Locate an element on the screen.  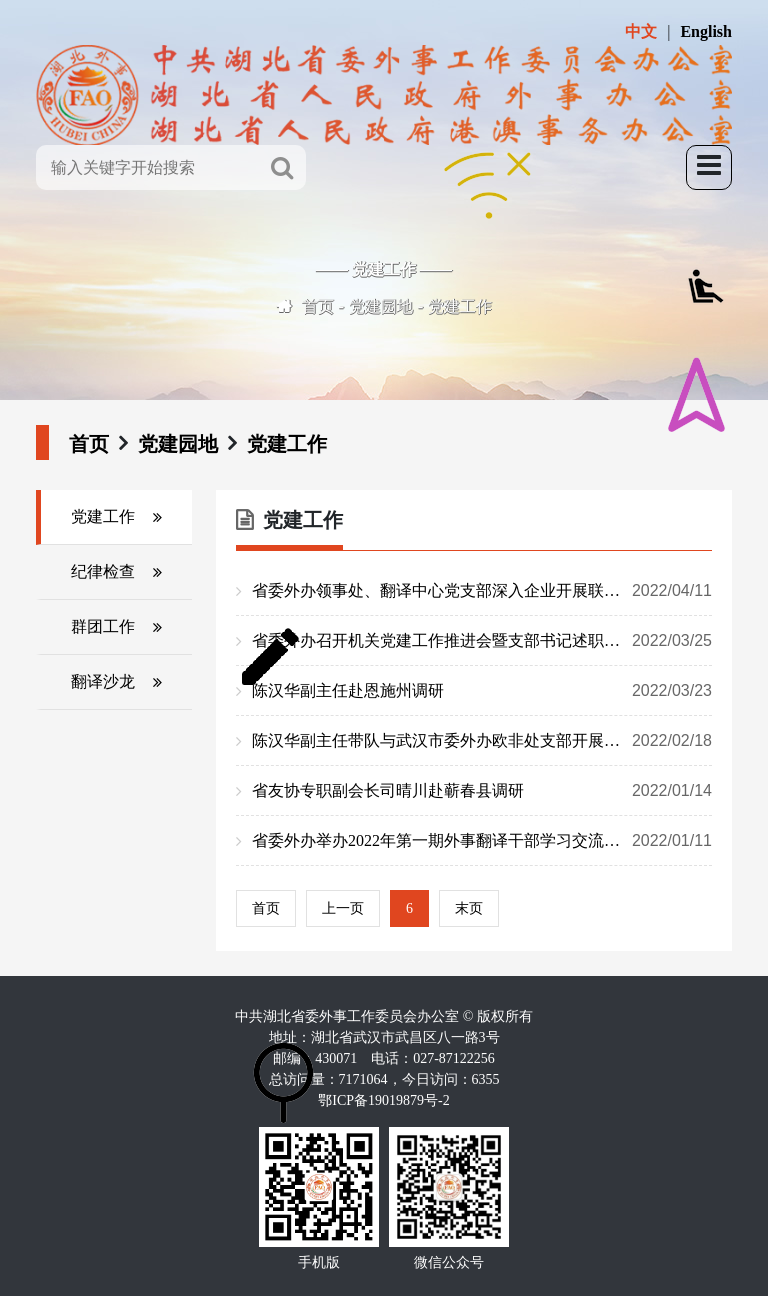
select neuter or non-binary gender option is located at coordinates (283, 1081).